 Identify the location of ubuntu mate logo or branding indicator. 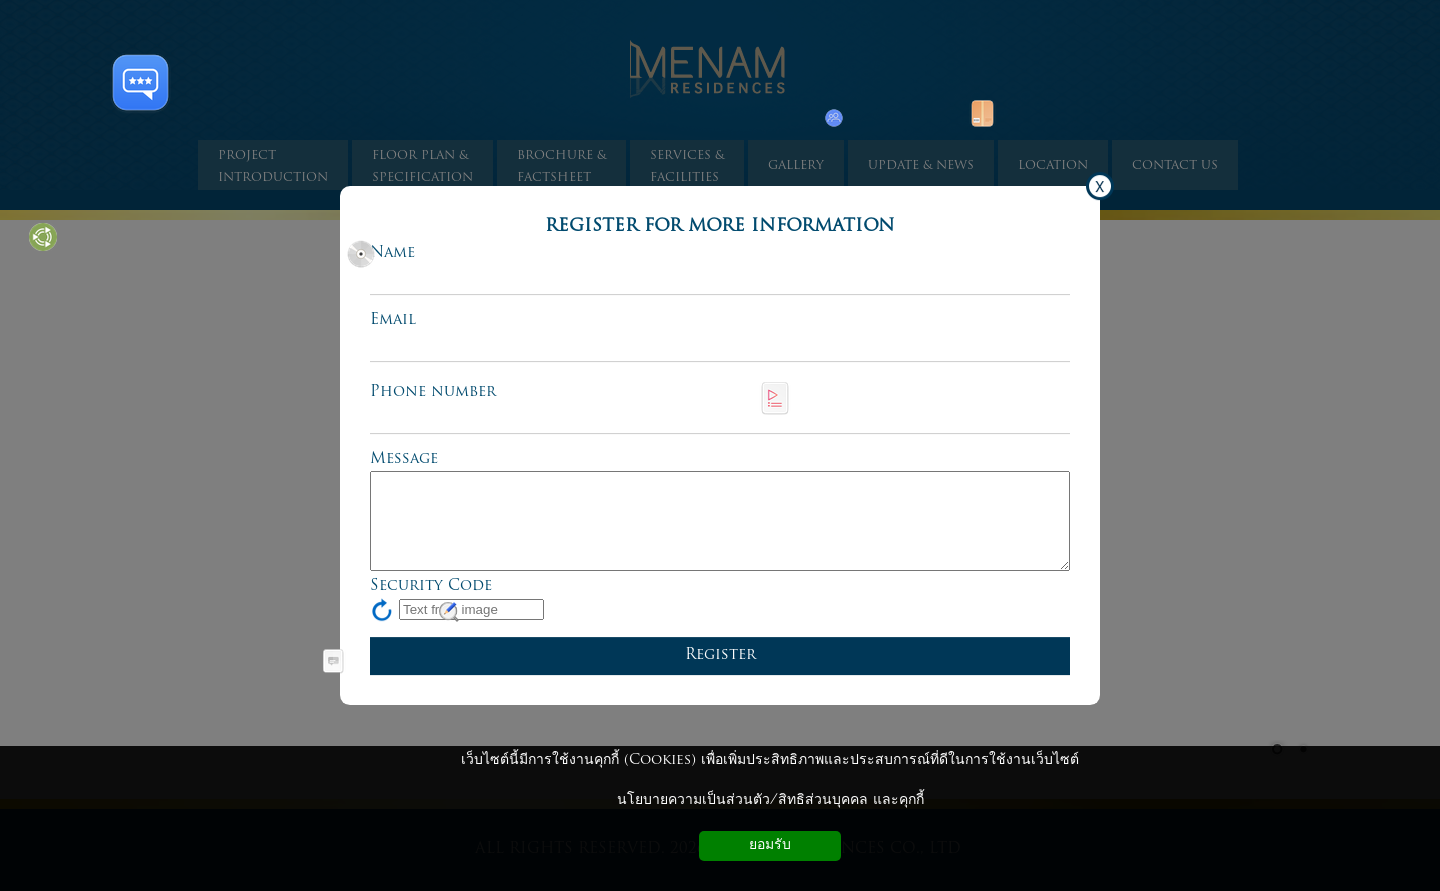
(43, 237).